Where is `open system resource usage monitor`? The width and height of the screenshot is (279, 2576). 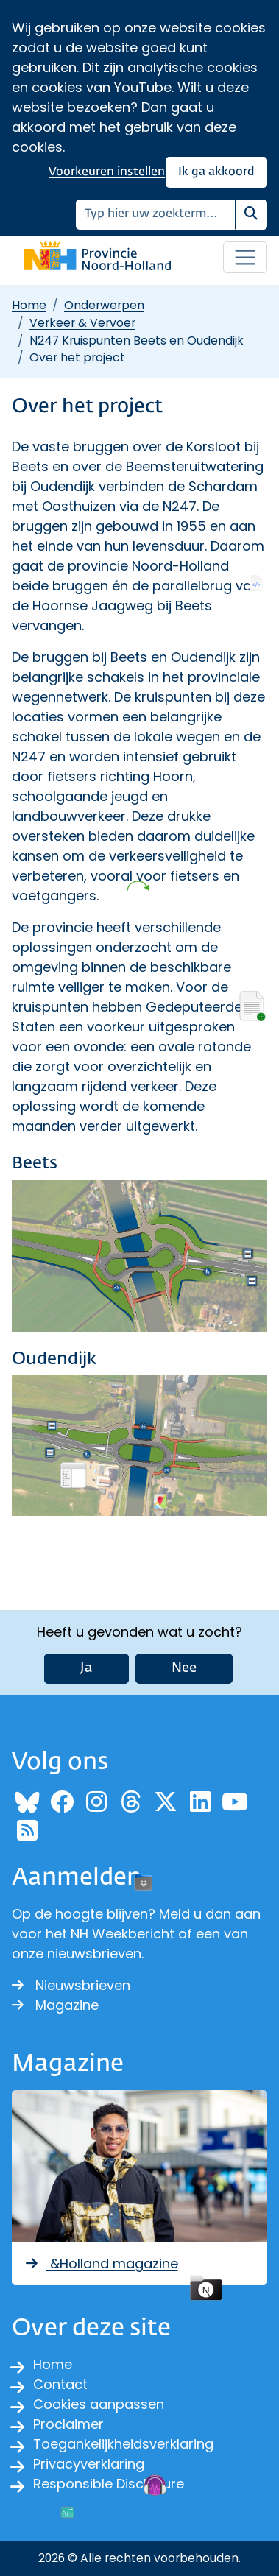
open system resource usage monitor is located at coordinates (67, 2512).